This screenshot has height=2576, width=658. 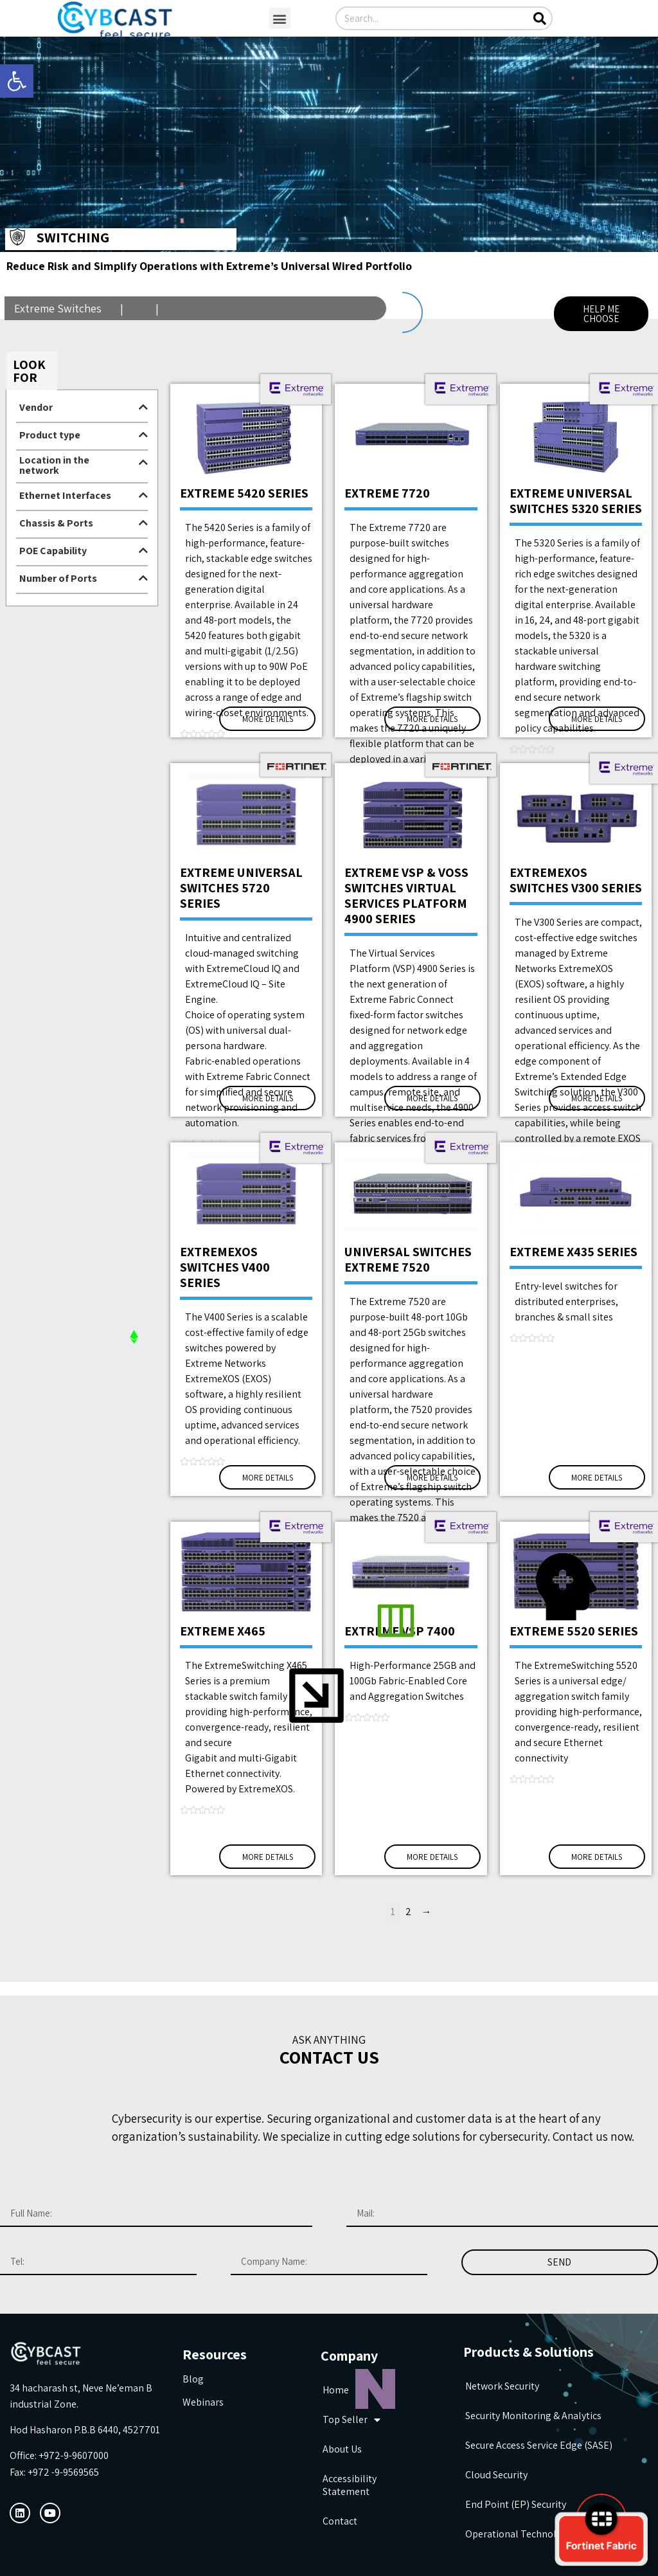 I want to click on ethereum cryptocurrency logo, so click(x=134, y=1337).